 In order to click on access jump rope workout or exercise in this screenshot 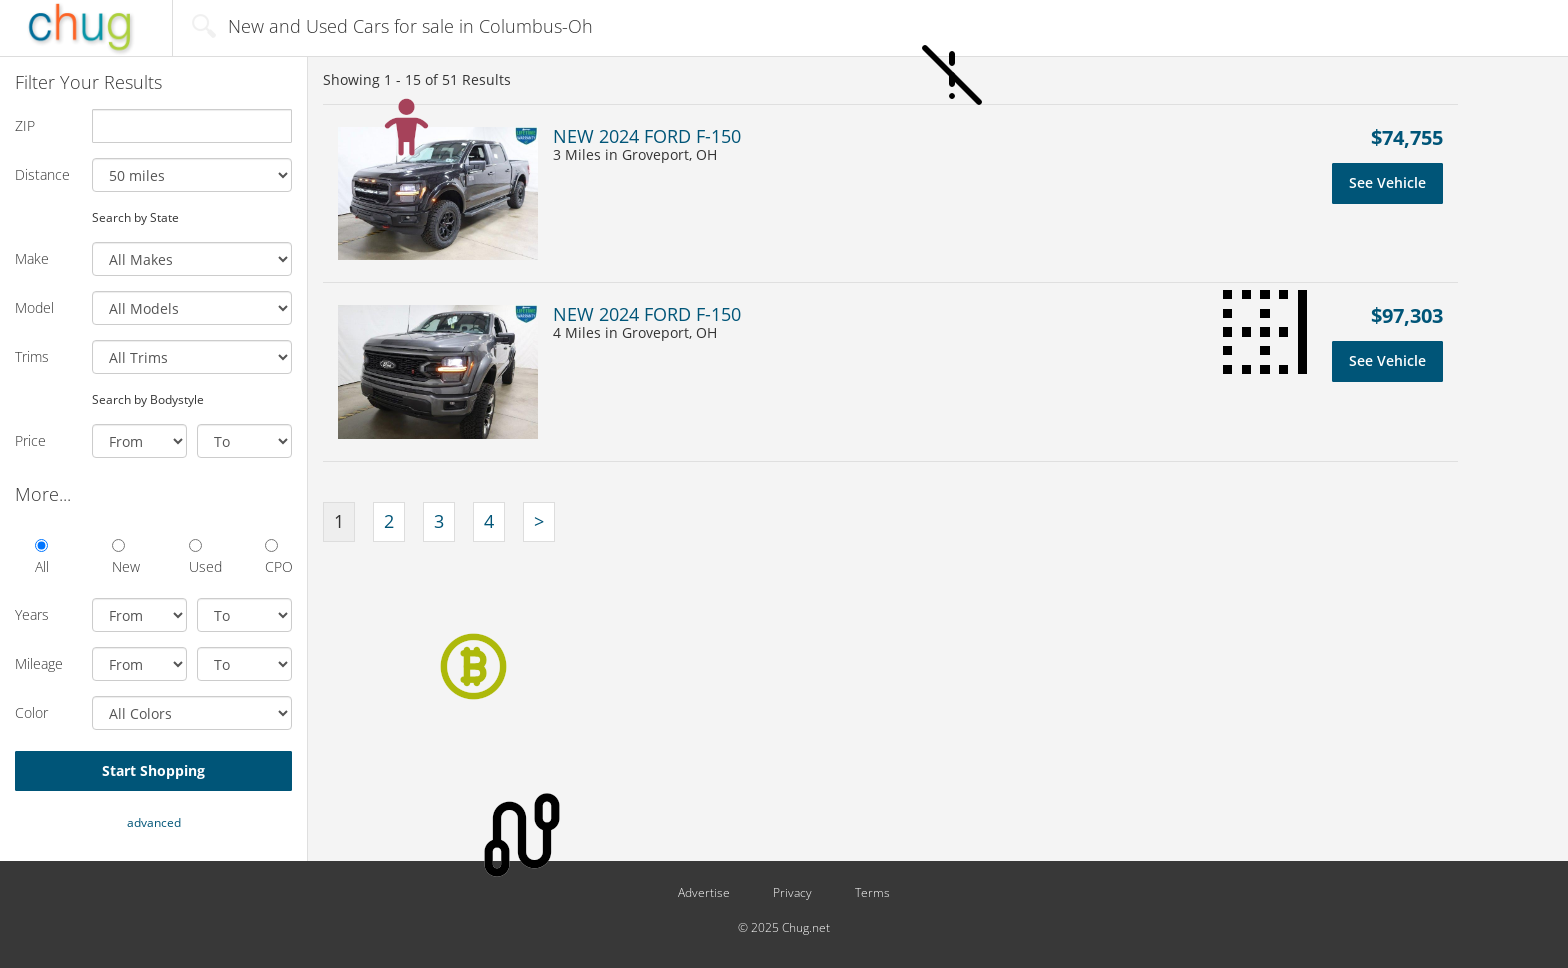, I will do `click(522, 835)`.